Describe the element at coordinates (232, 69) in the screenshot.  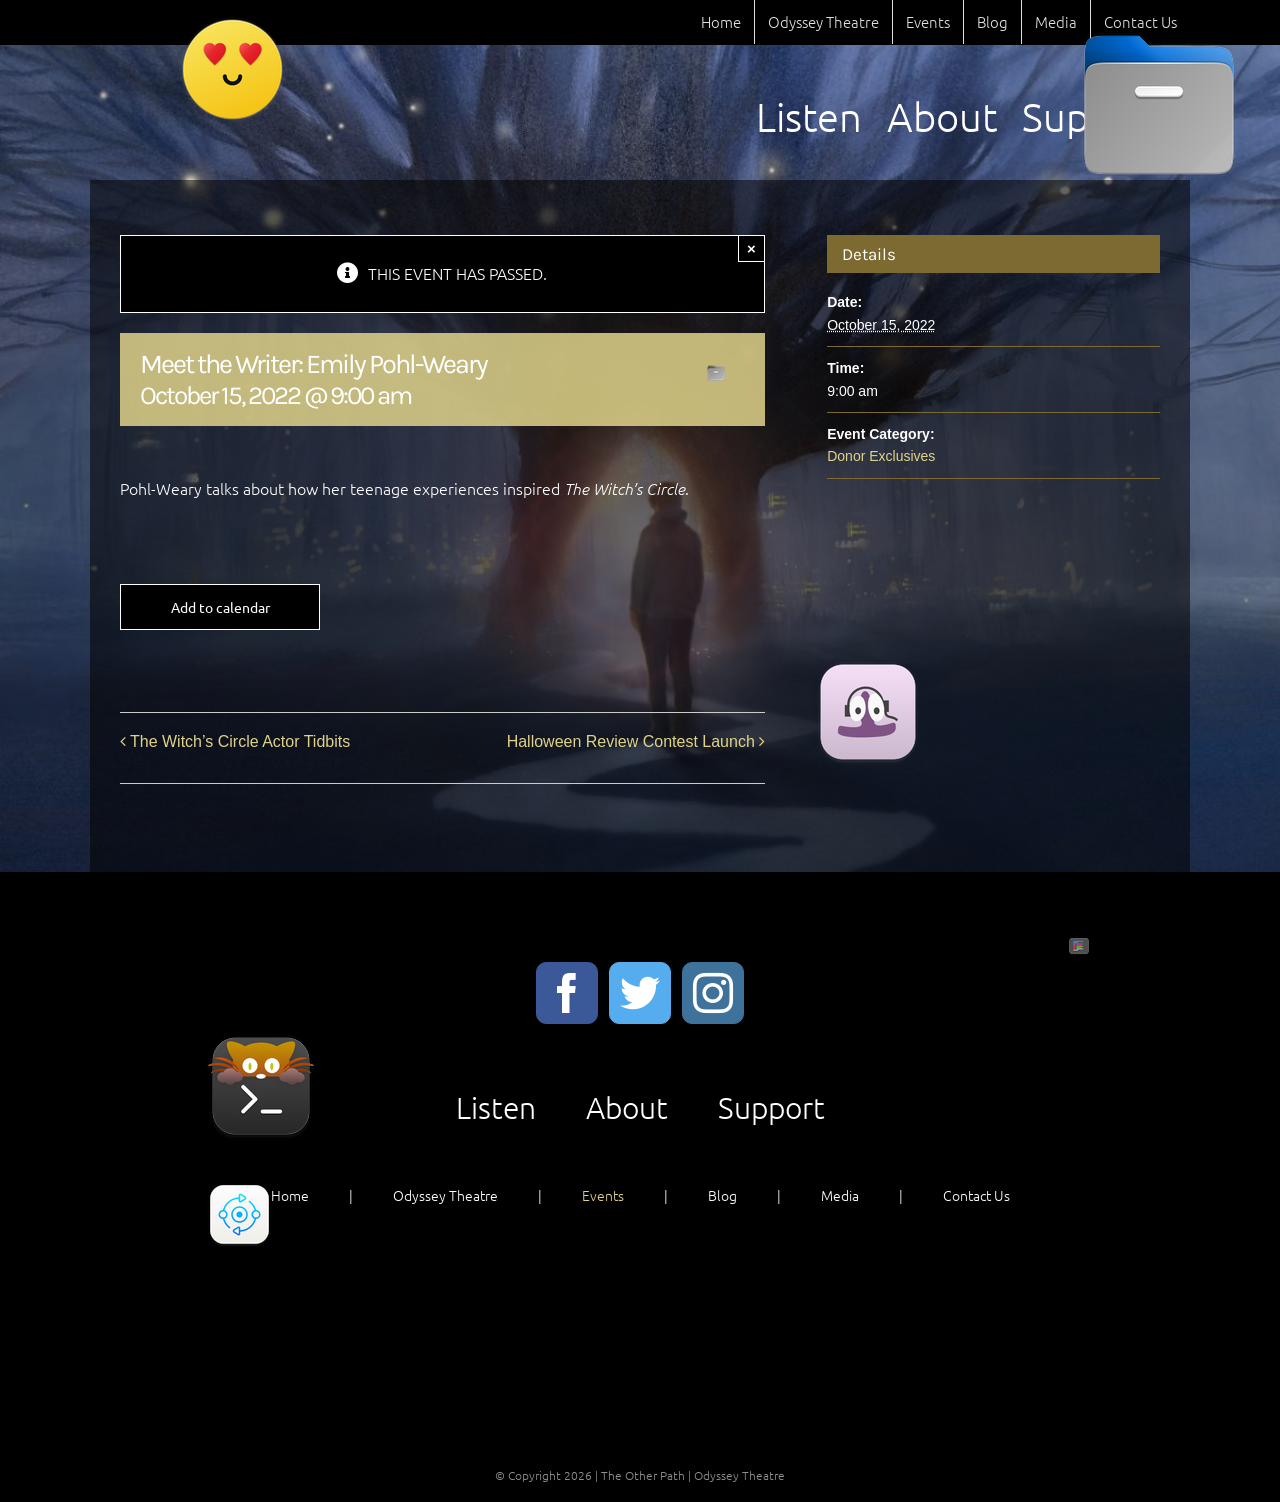
I see `open the Socialize social networking app` at that location.